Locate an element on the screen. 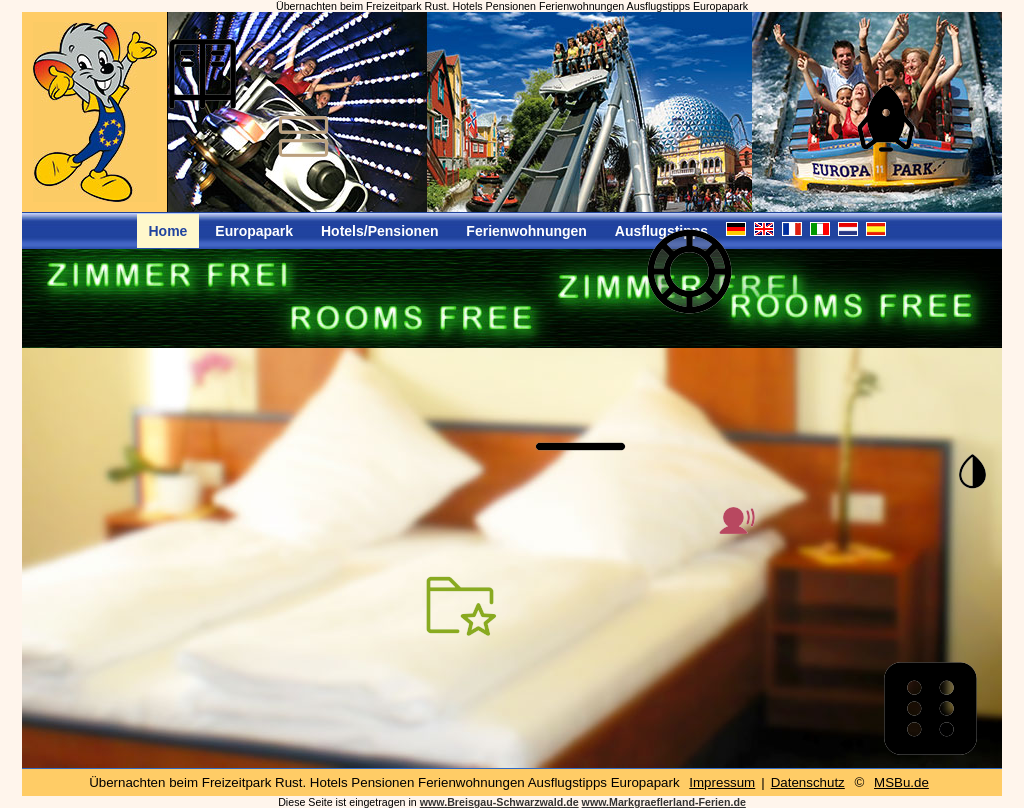 Image resolution: width=1024 pixels, height=808 pixels. access your starred or favorite files is located at coordinates (460, 605).